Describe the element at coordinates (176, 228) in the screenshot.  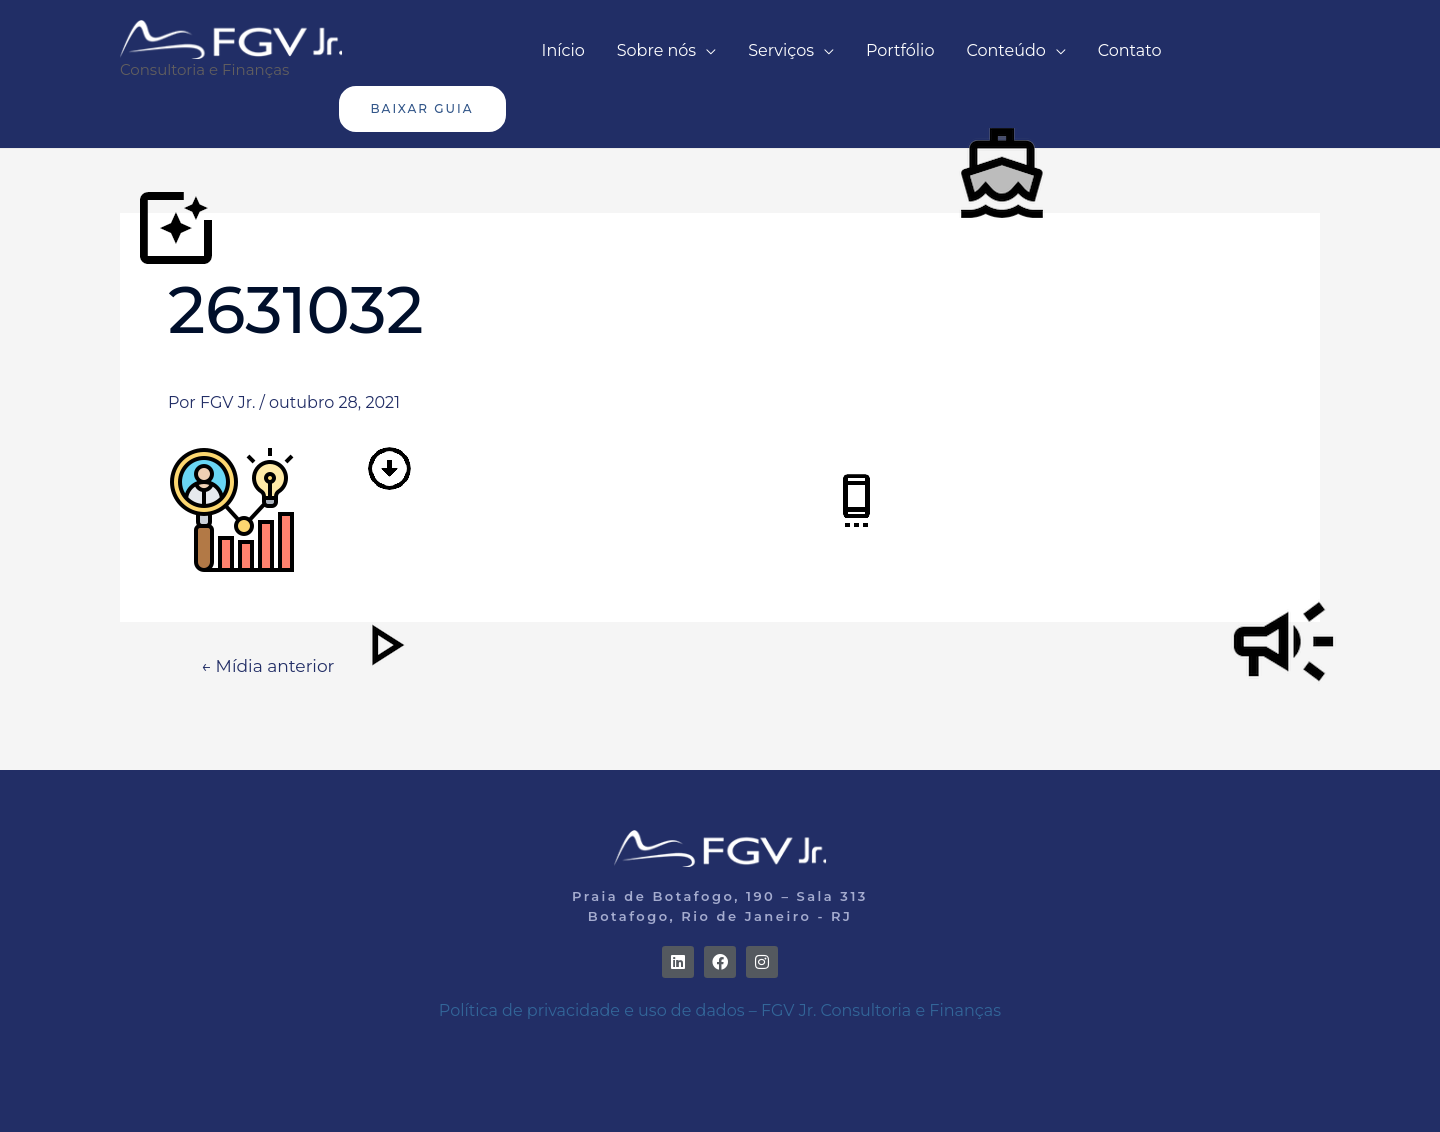
I see `apply a filter or effect to a photo` at that location.